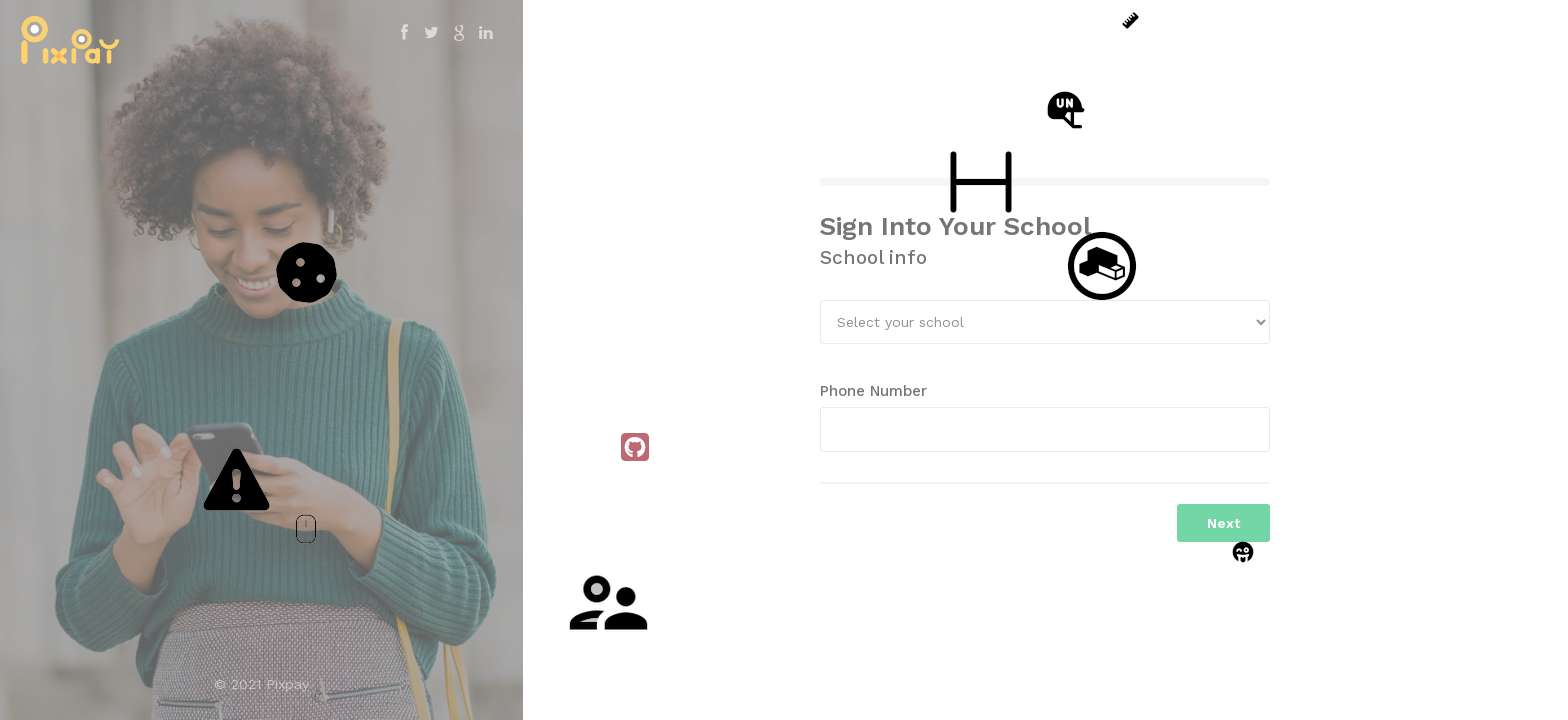 The height and width of the screenshot is (720, 1568). I want to click on indicates mouse input device, so click(306, 529).